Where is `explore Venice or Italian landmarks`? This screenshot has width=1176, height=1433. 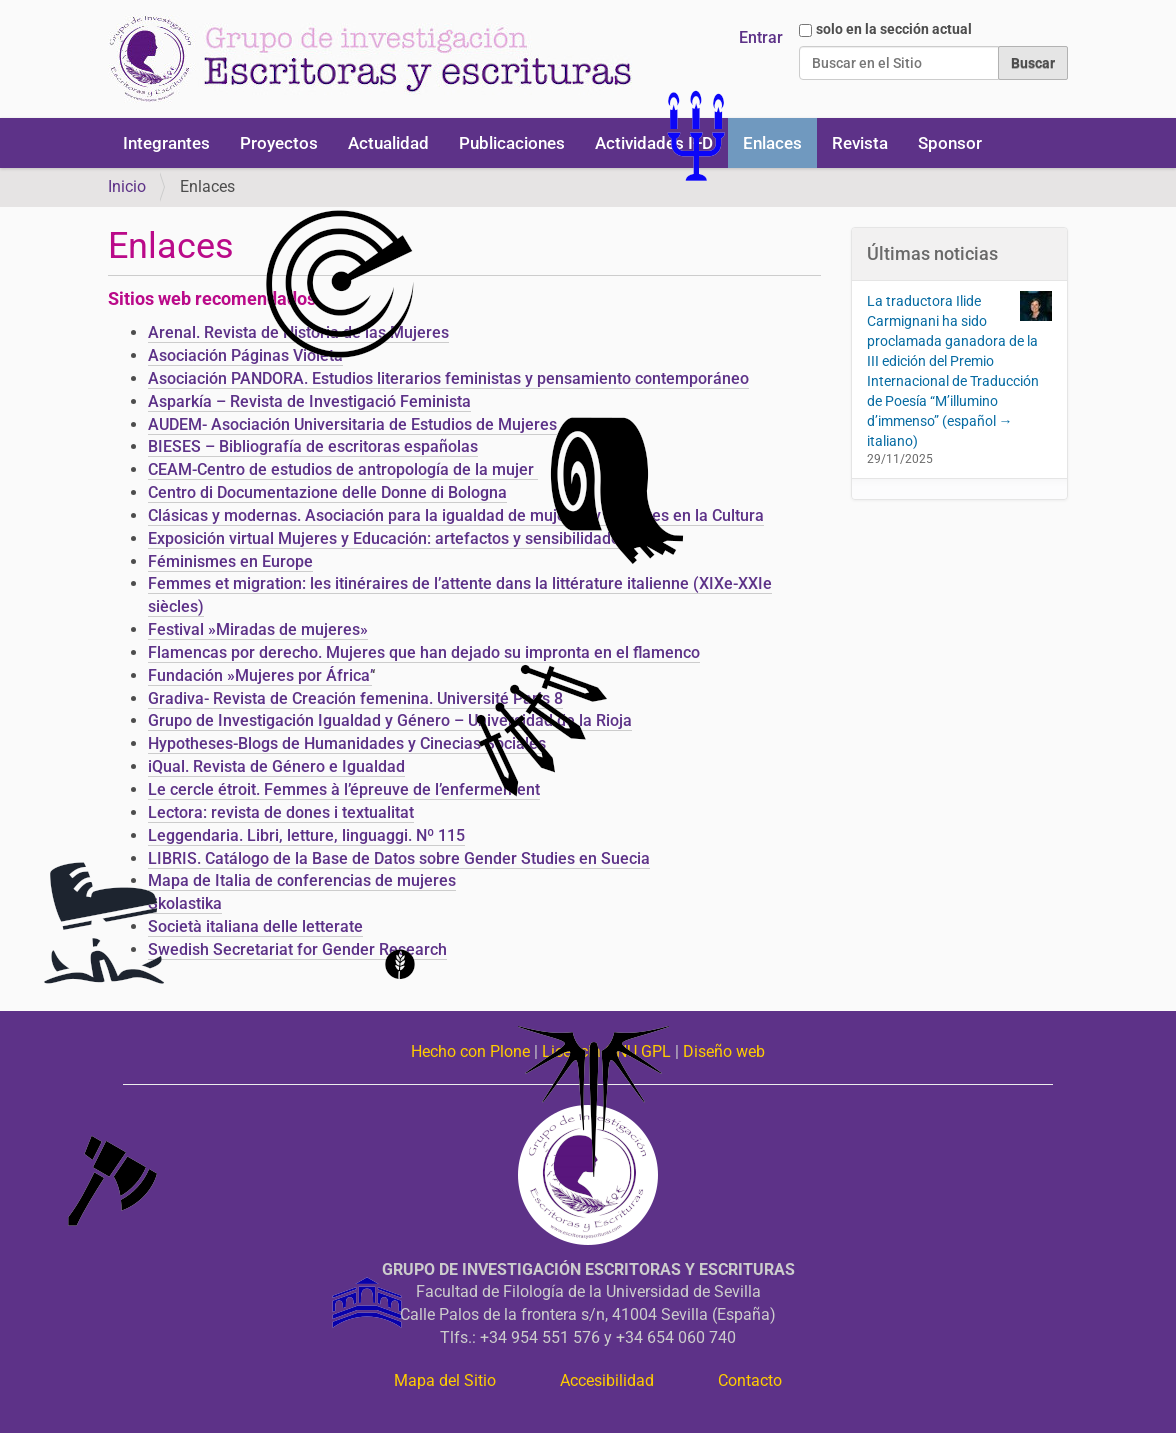 explore Venice or Italian landmarks is located at coordinates (367, 1309).